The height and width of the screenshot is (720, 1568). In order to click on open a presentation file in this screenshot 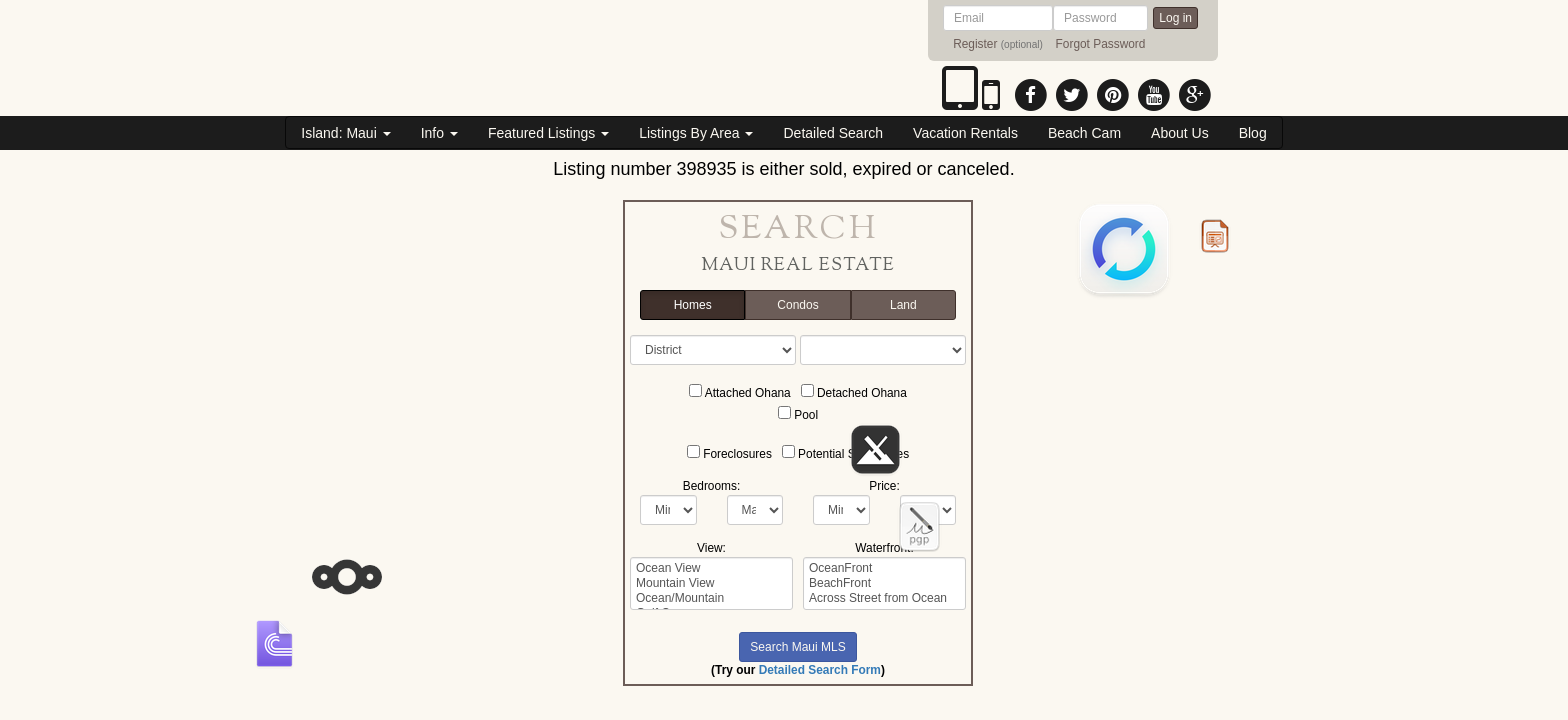, I will do `click(1215, 236)`.